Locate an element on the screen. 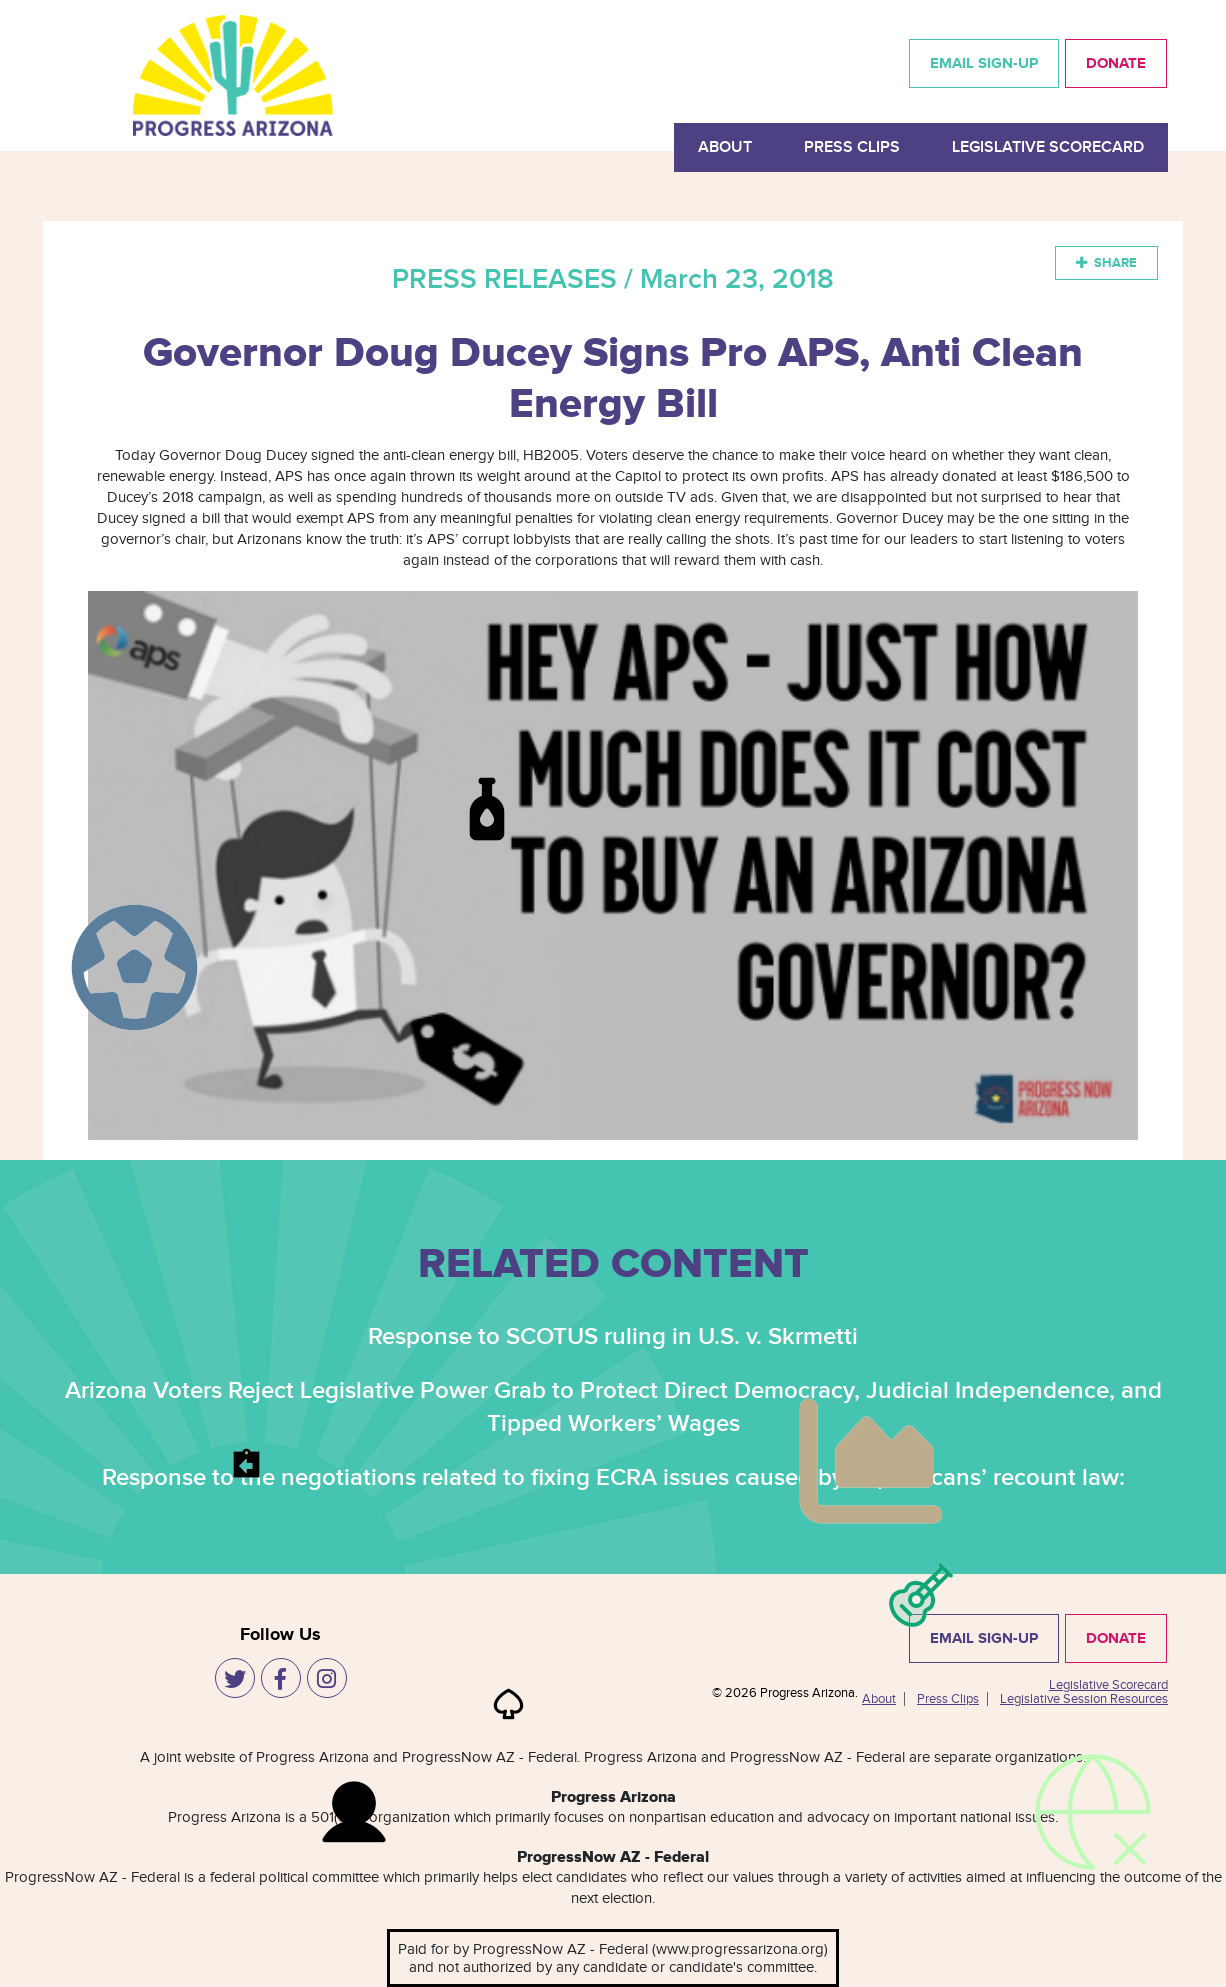  access music or audio content is located at coordinates (920, 1595).